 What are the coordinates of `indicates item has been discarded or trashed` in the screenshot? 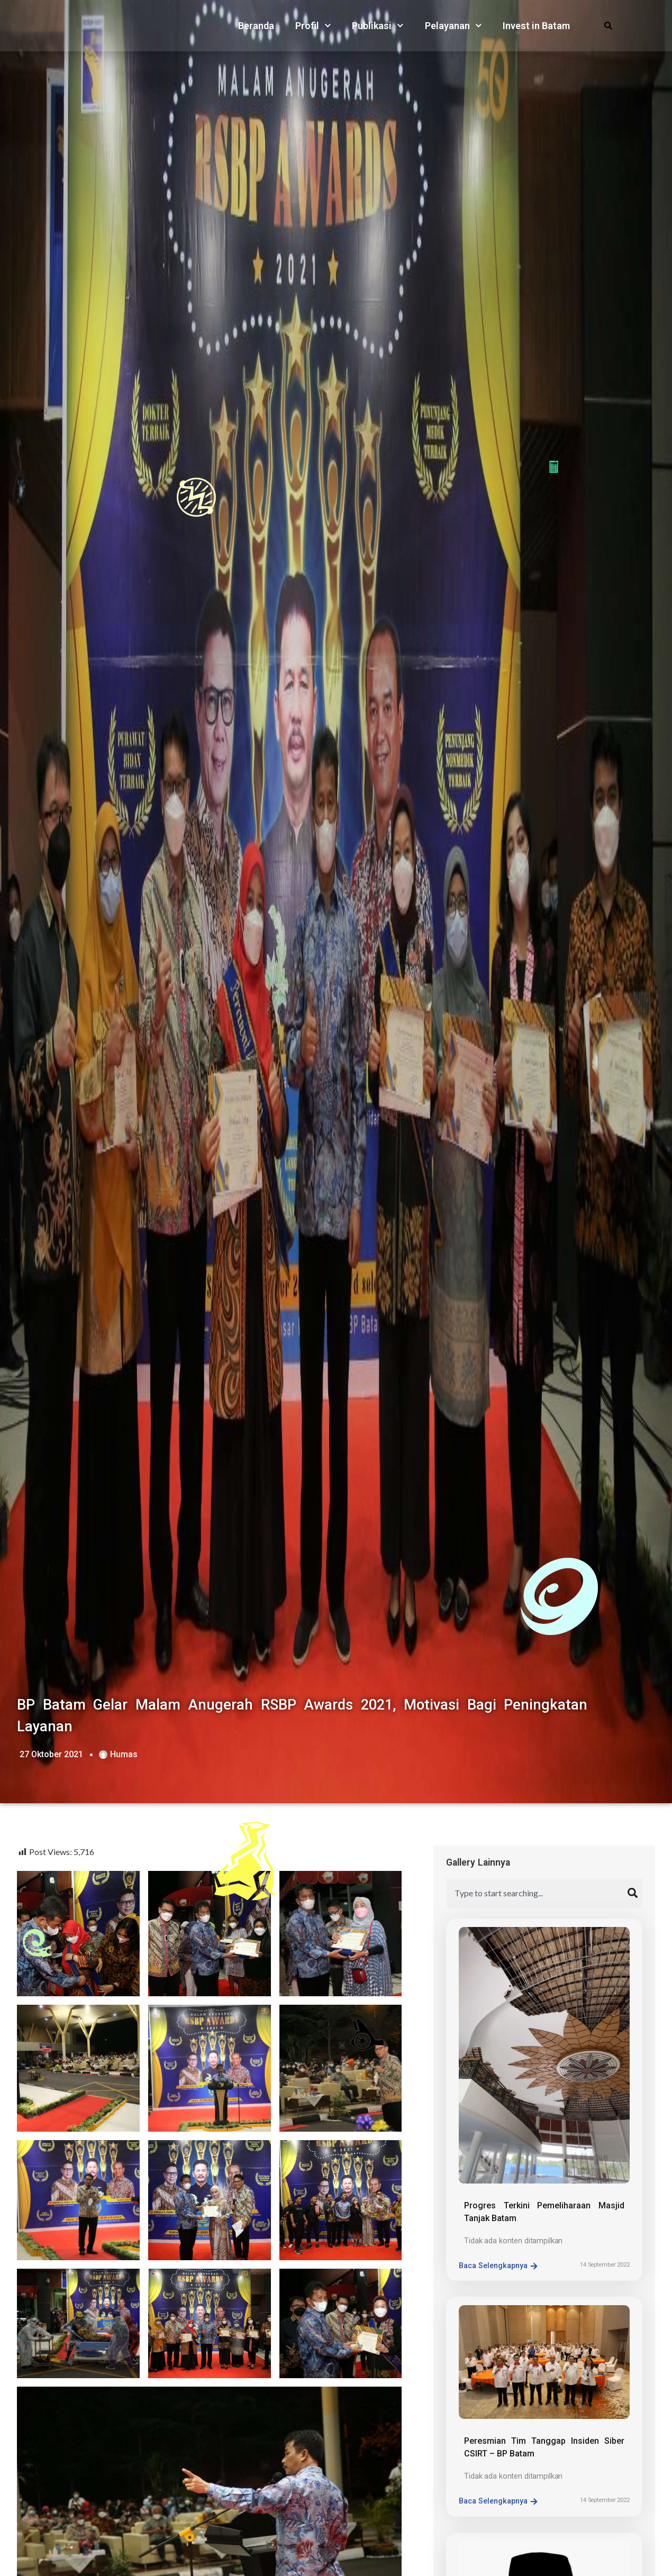 It's located at (244, 1861).